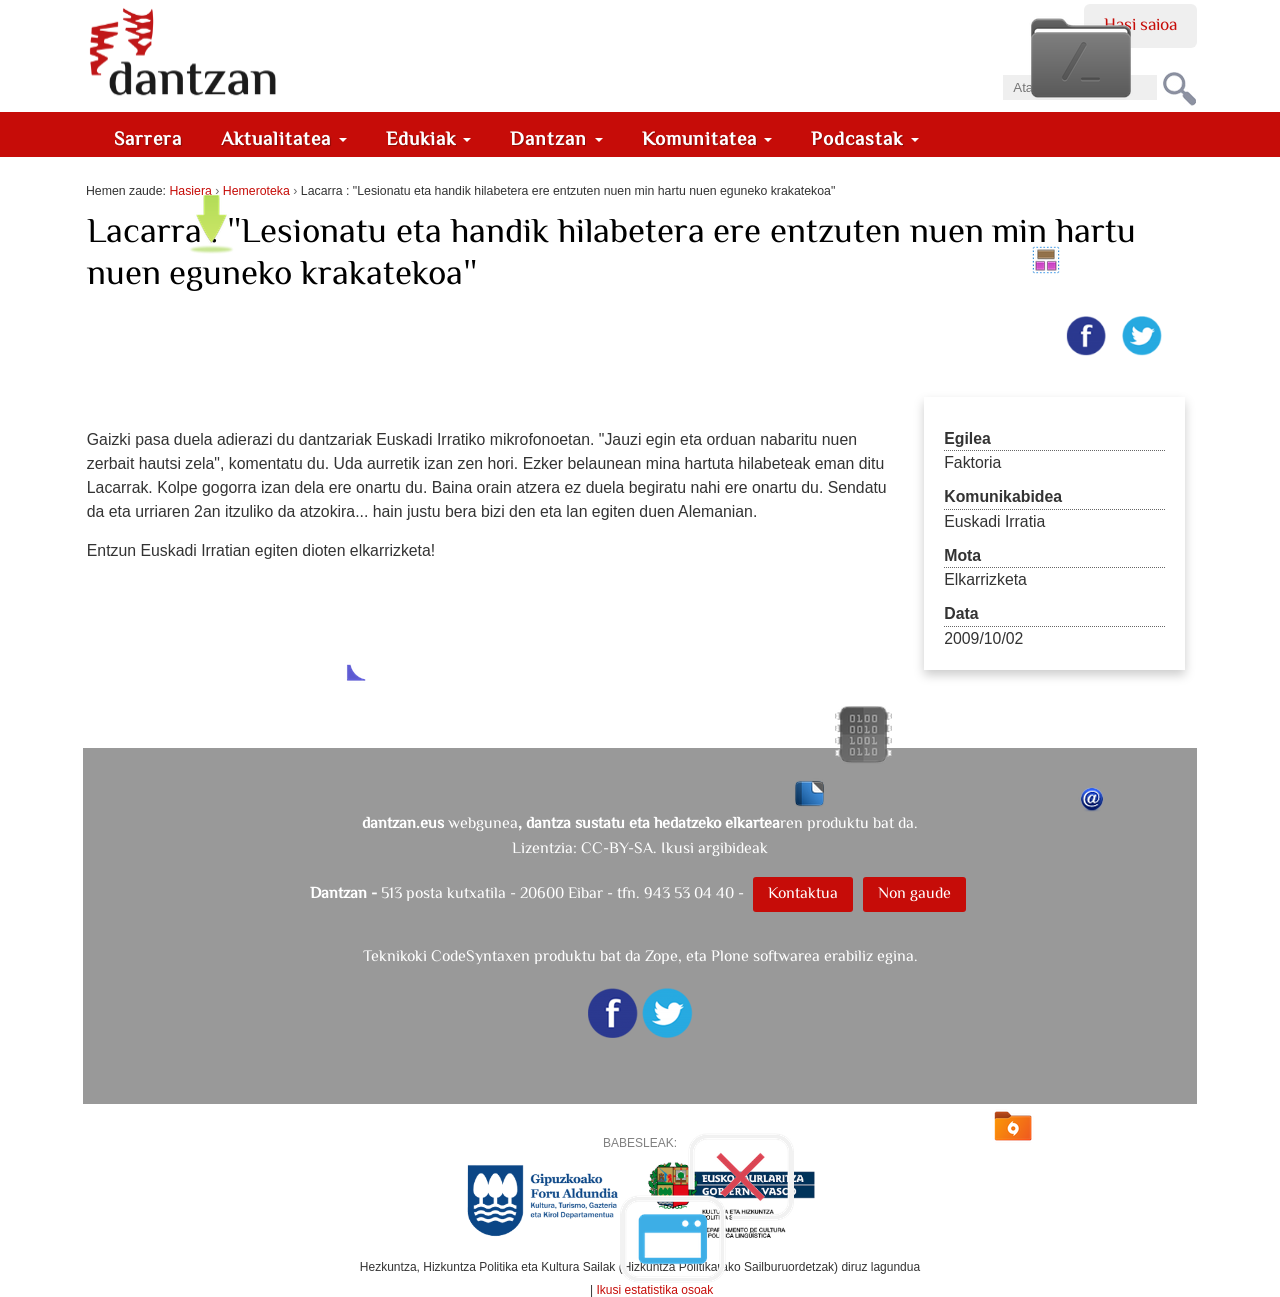 The height and width of the screenshot is (1297, 1280). I want to click on firmware or binary file type indicator, so click(863, 734).